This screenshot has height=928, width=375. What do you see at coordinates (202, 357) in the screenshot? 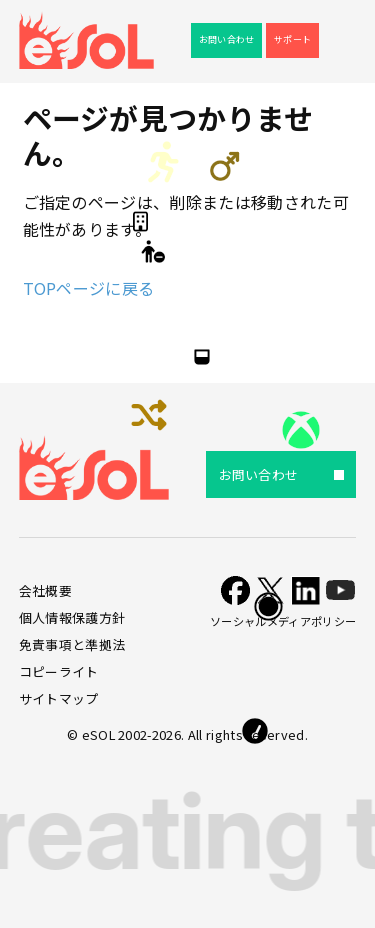
I see `access bar or drinks menu` at bounding box center [202, 357].